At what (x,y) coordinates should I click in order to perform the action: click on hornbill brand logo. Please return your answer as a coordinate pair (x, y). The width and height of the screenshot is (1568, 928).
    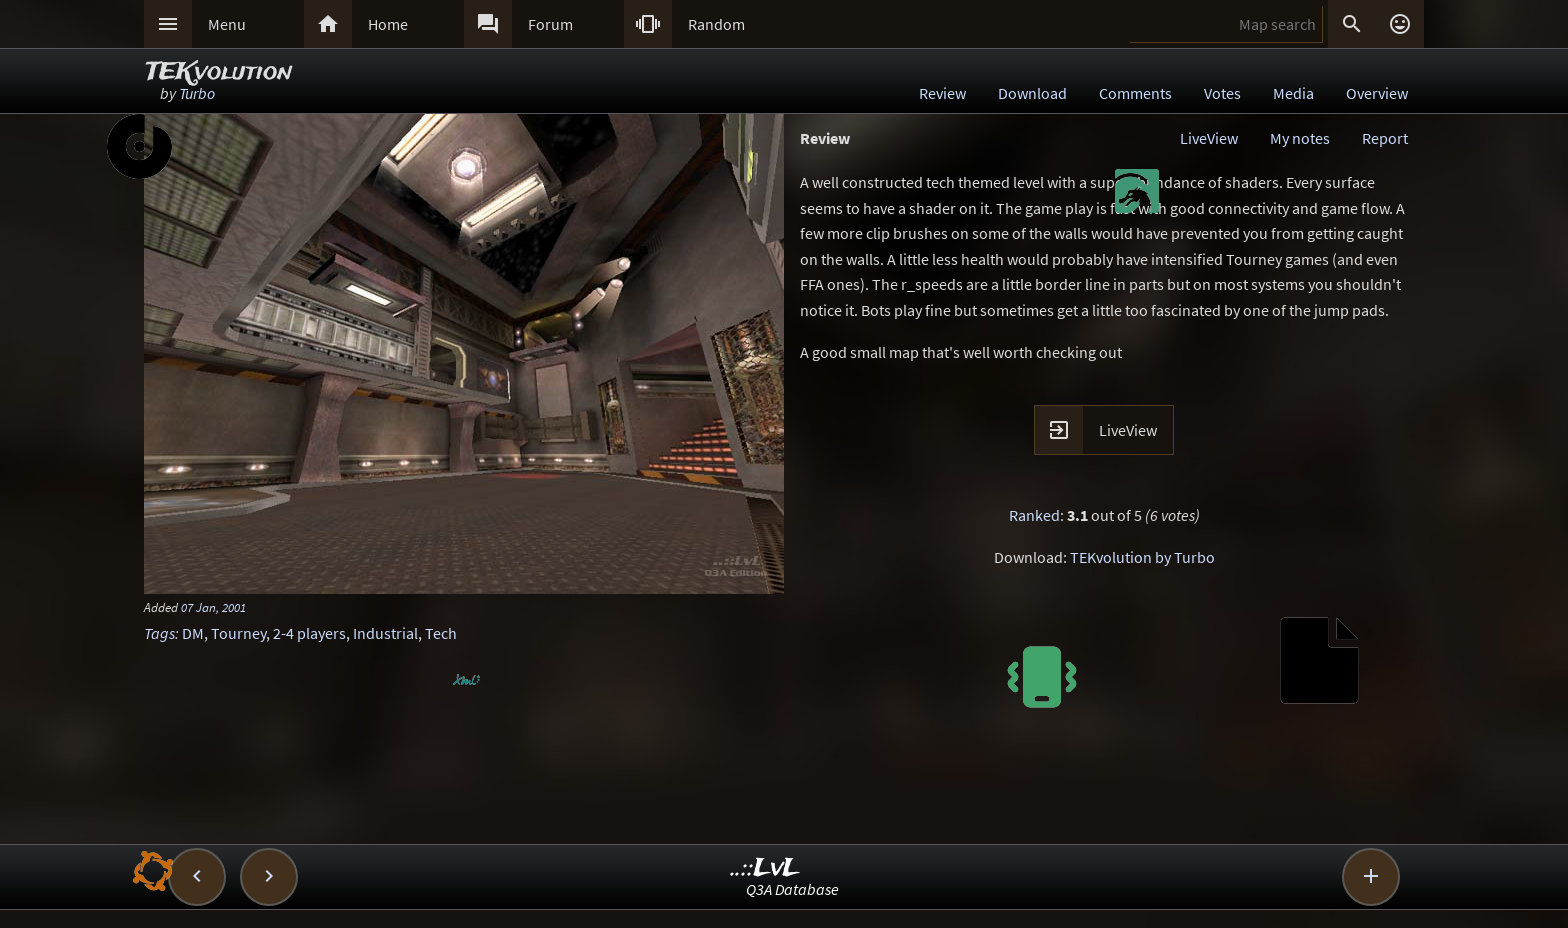
    Looking at the image, I should click on (153, 871).